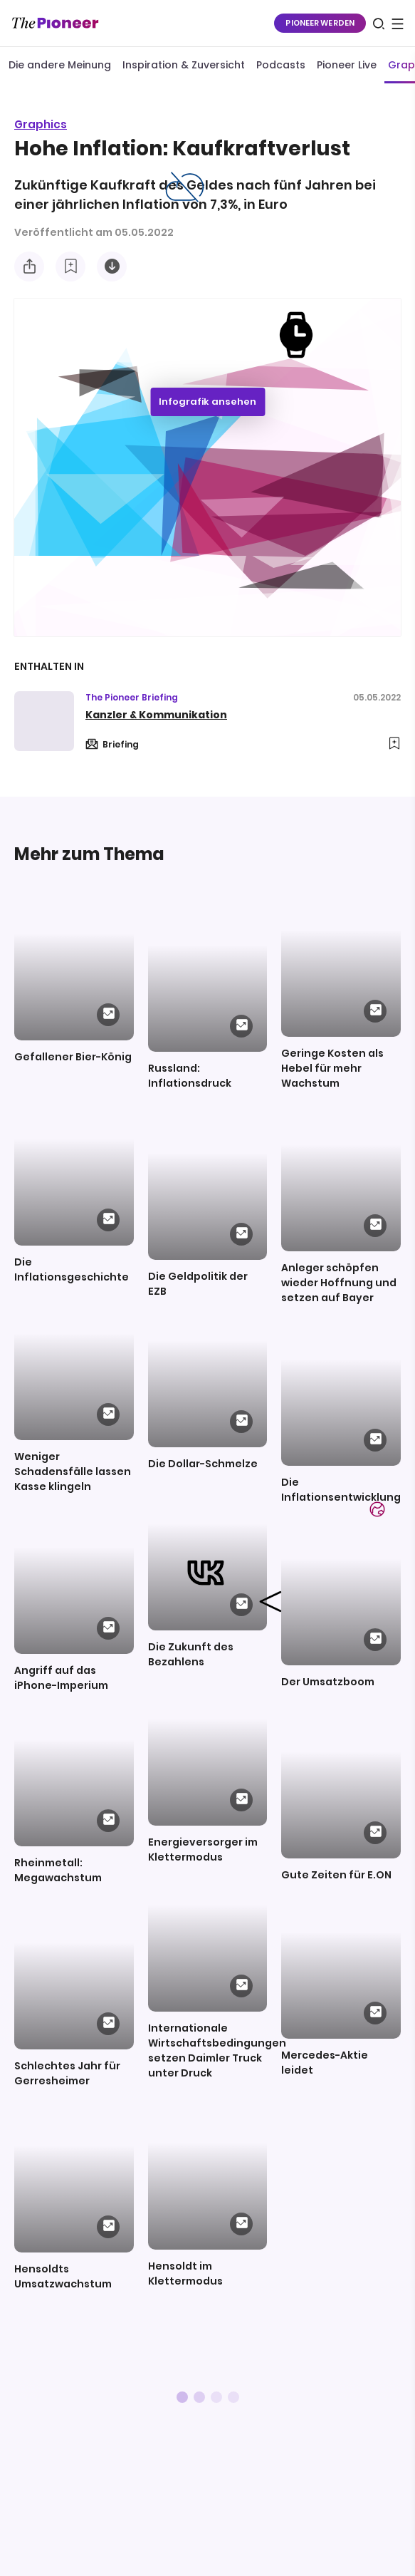 The width and height of the screenshot is (415, 2576). Describe the element at coordinates (184, 187) in the screenshot. I see `cloud storage unavailable or offline` at that location.